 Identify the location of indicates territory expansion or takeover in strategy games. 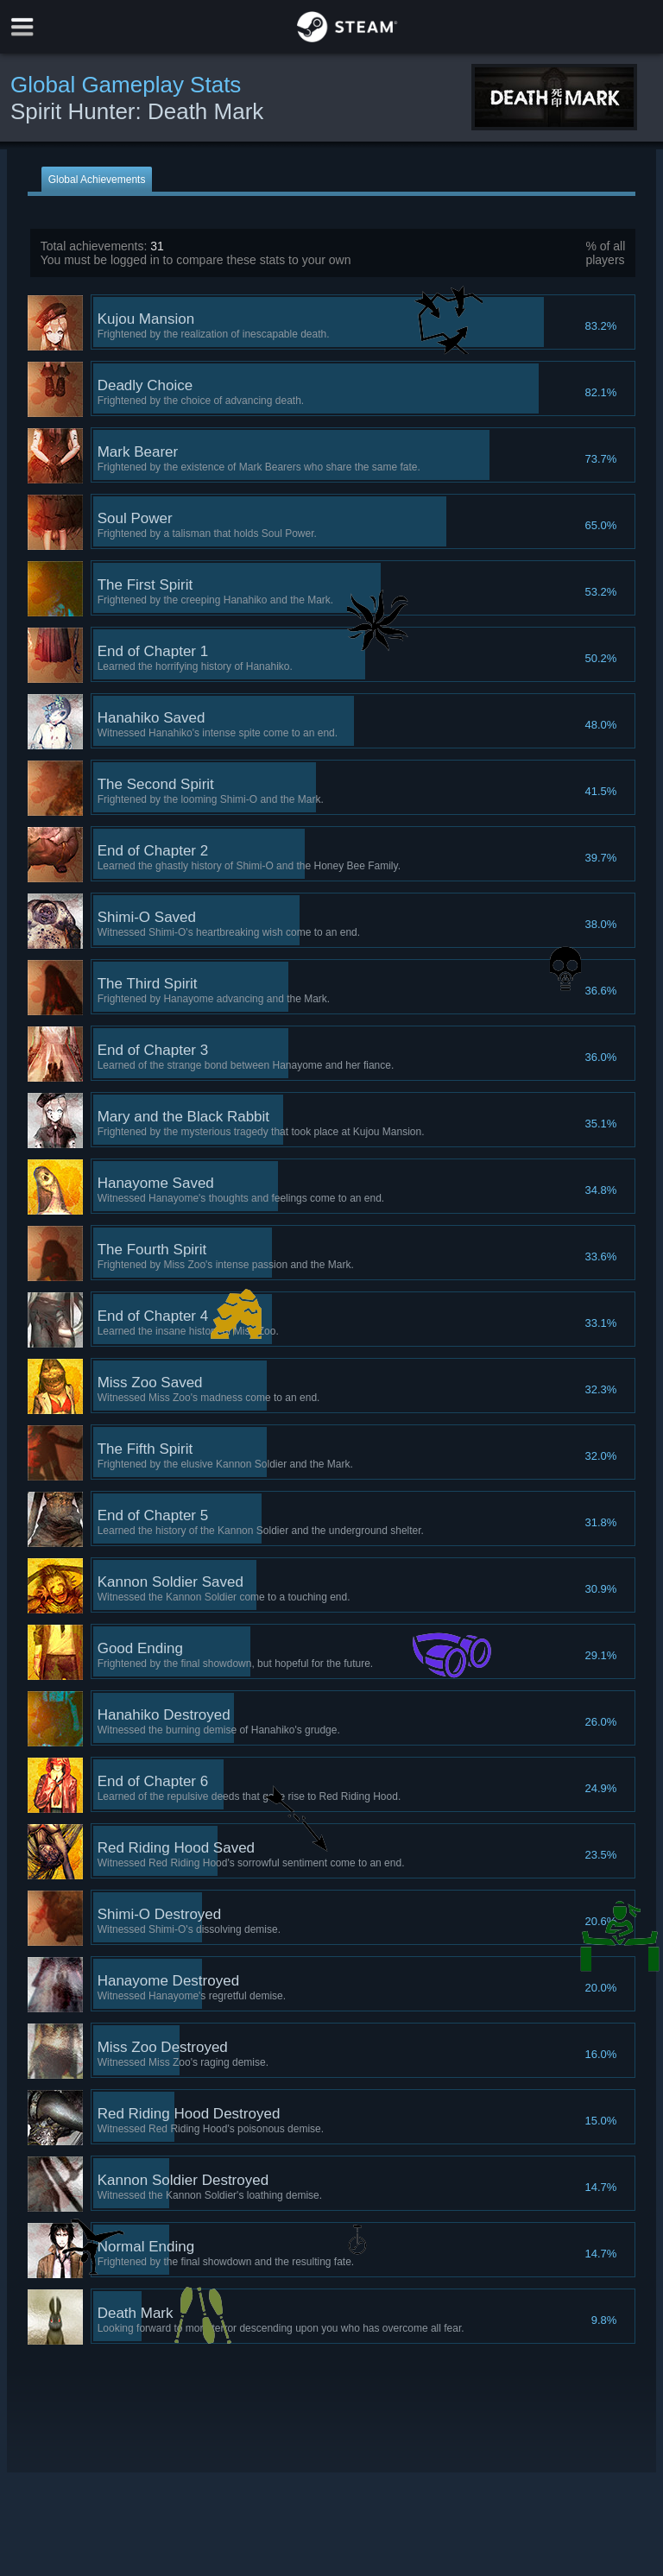
(448, 319).